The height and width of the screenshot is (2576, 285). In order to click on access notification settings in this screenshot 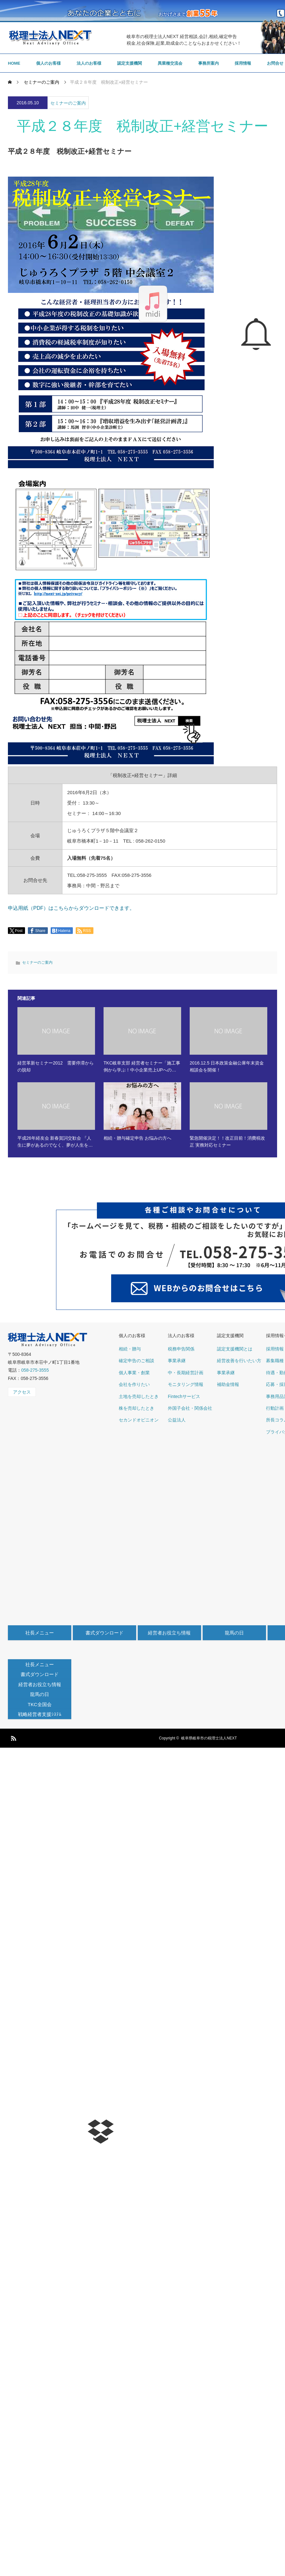, I will do `click(256, 333)`.